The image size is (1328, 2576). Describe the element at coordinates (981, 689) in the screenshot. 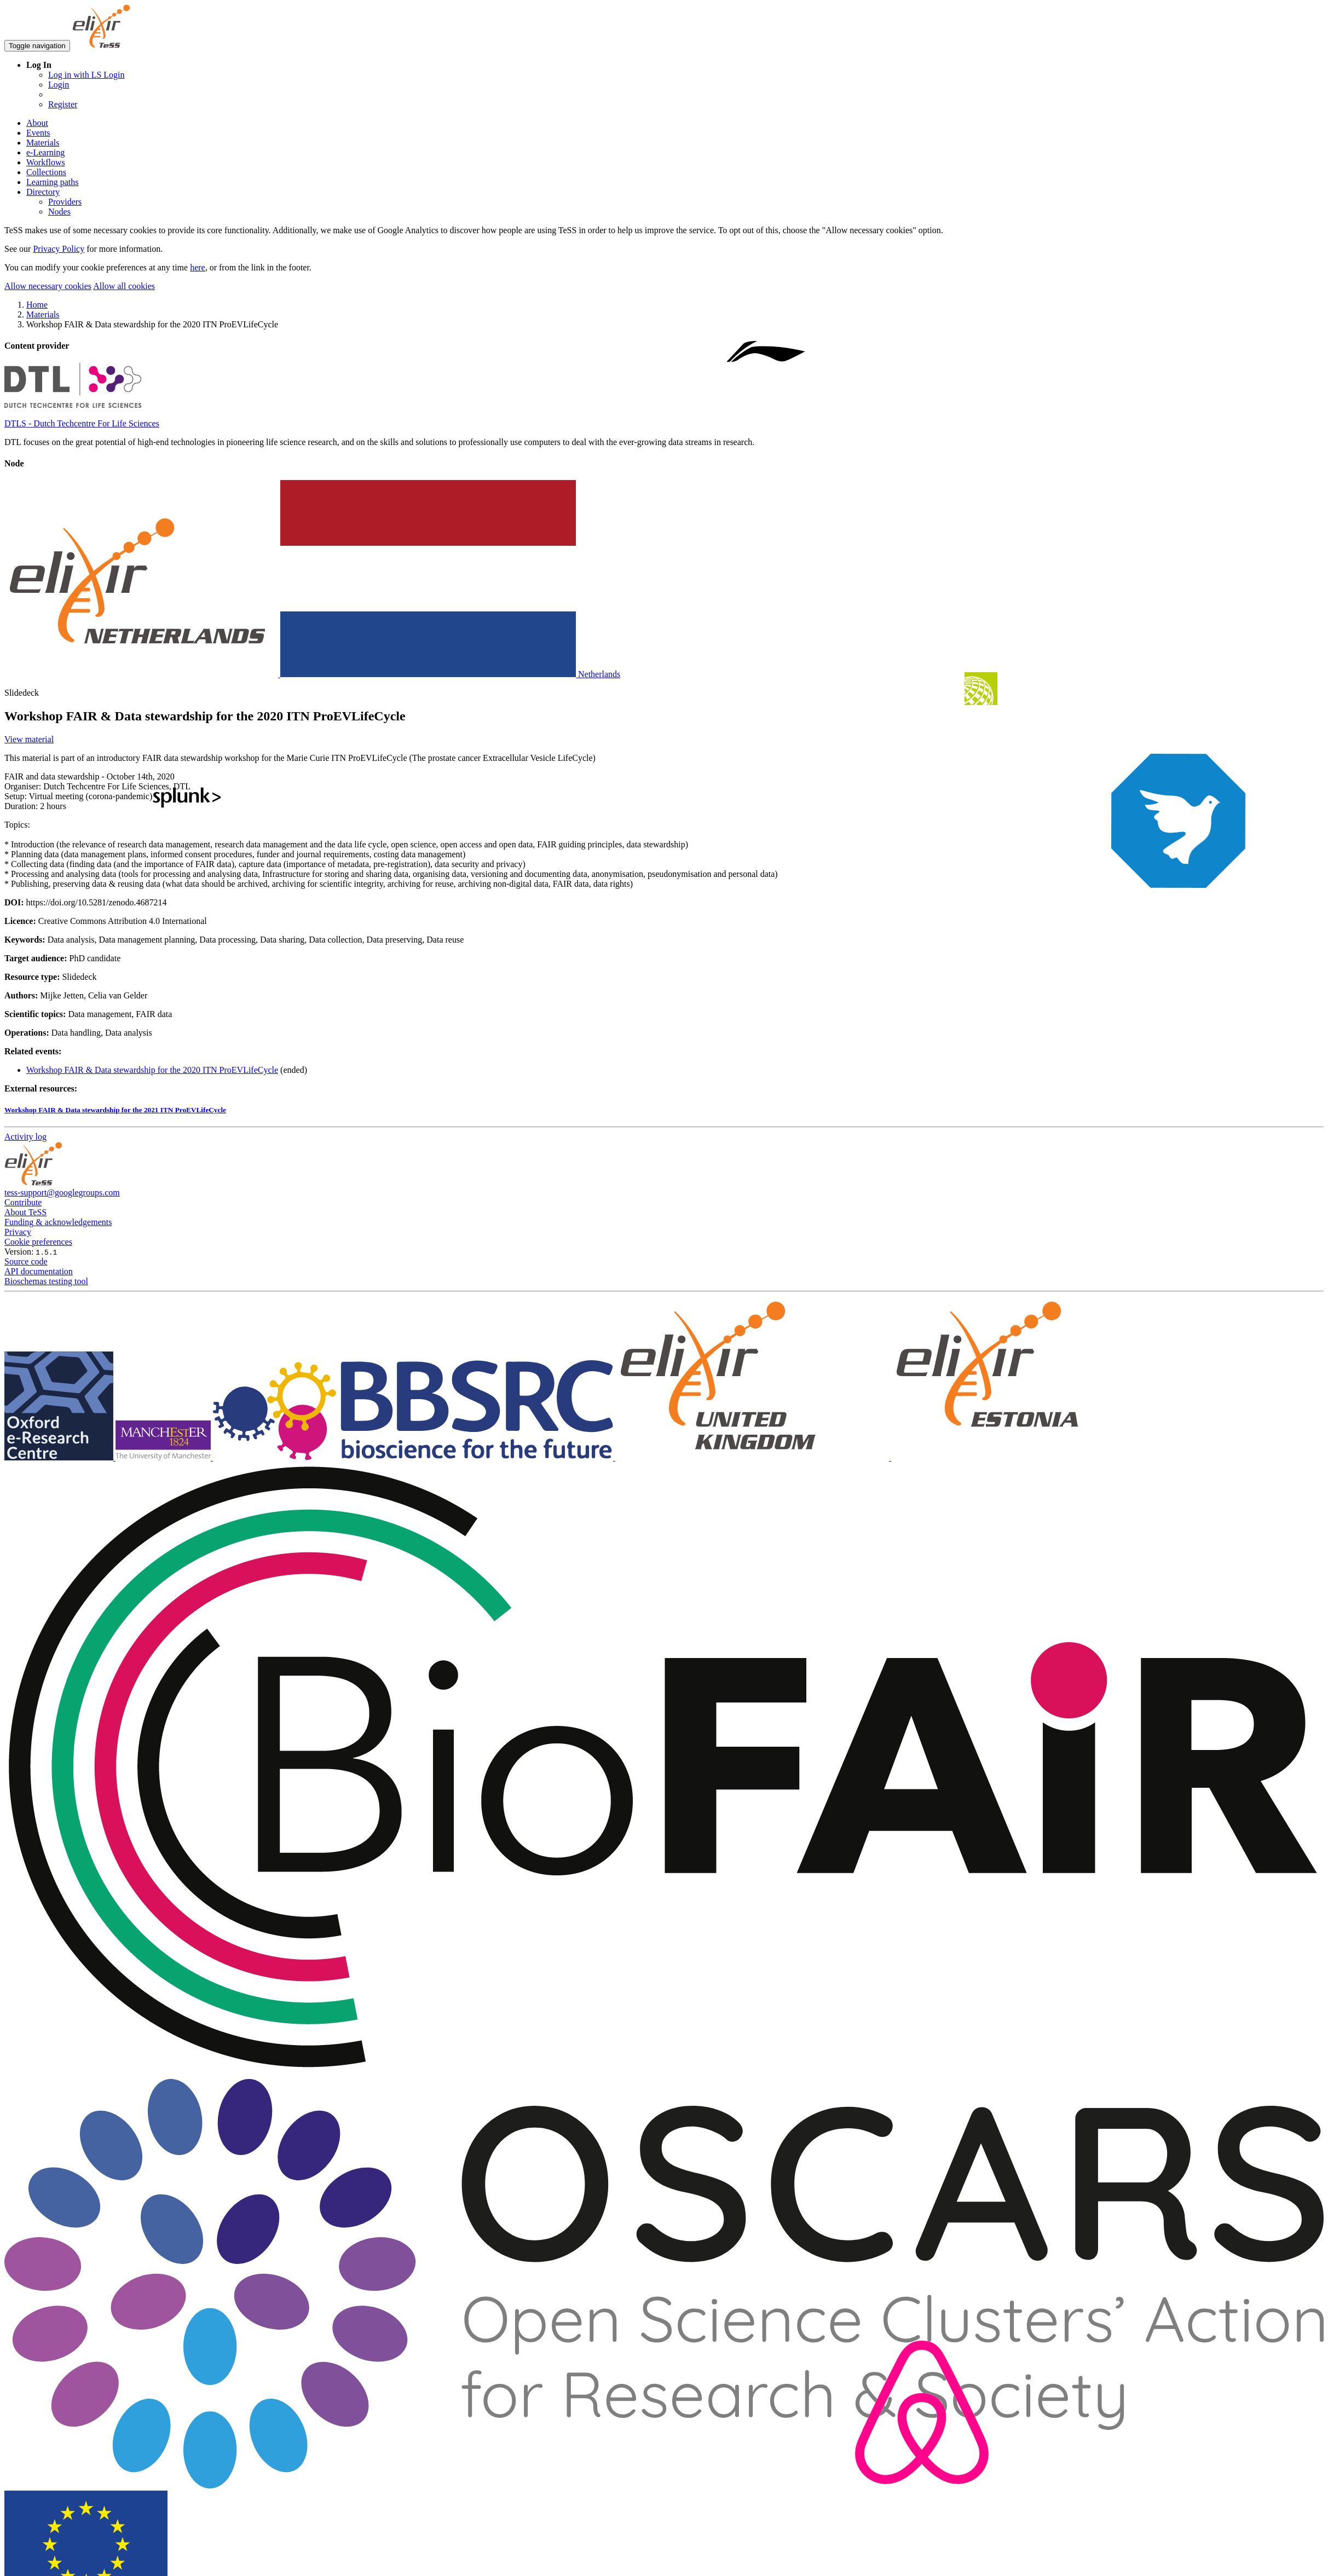

I see `united airlines app or website` at that location.